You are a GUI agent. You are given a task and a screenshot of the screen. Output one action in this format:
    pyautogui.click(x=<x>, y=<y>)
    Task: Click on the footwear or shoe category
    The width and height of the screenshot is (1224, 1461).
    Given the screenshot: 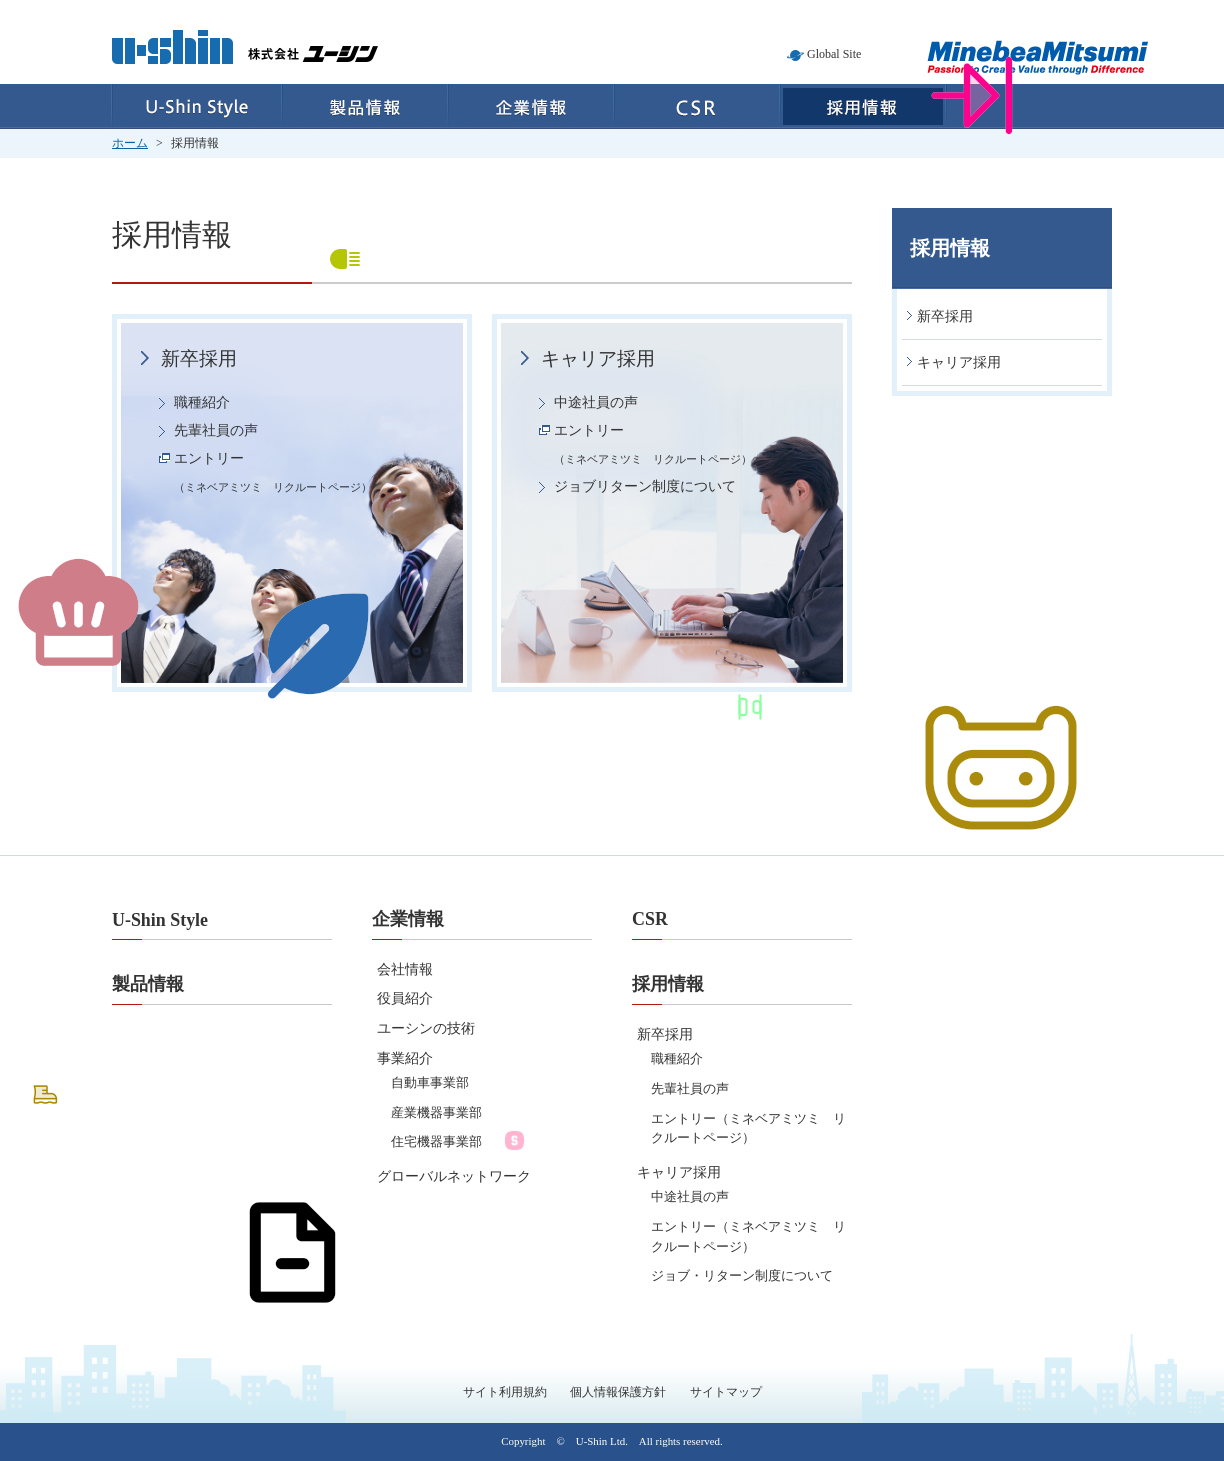 What is the action you would take?
    pyautogui.click(x=44, y=1094)
    